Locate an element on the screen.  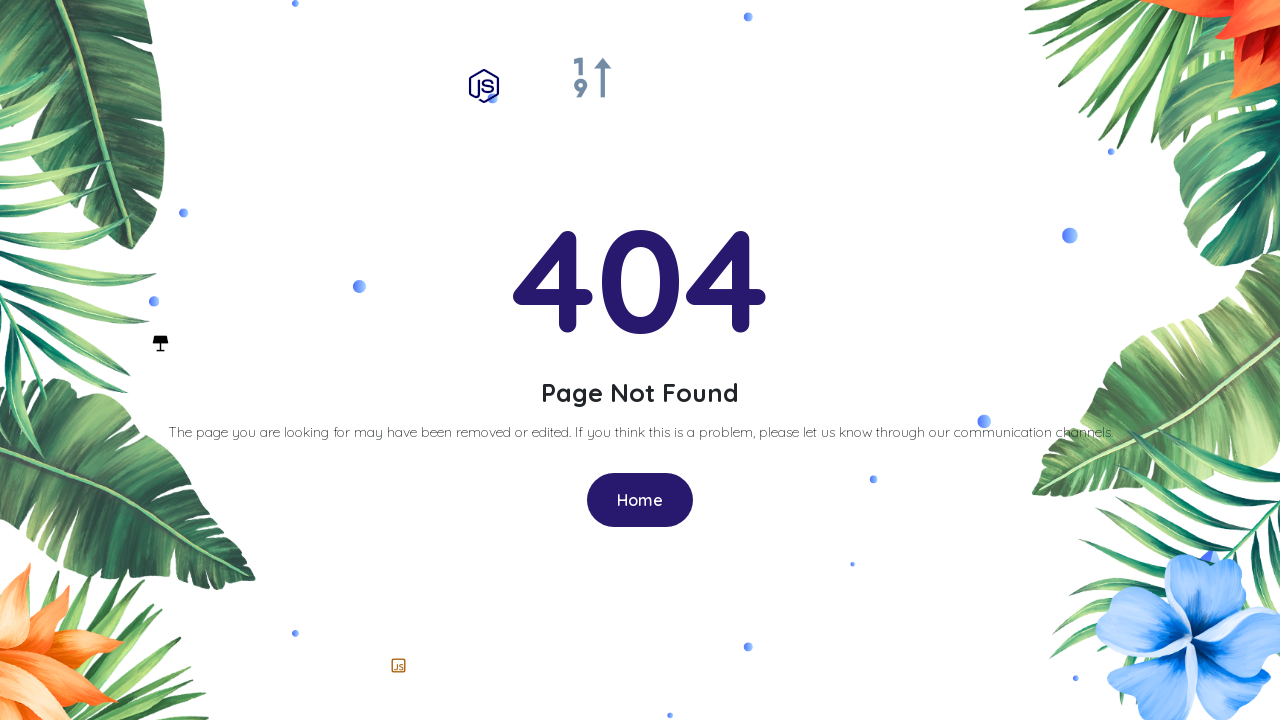
indicates a JavaScript file or code component is located at coordinates (398, 665).